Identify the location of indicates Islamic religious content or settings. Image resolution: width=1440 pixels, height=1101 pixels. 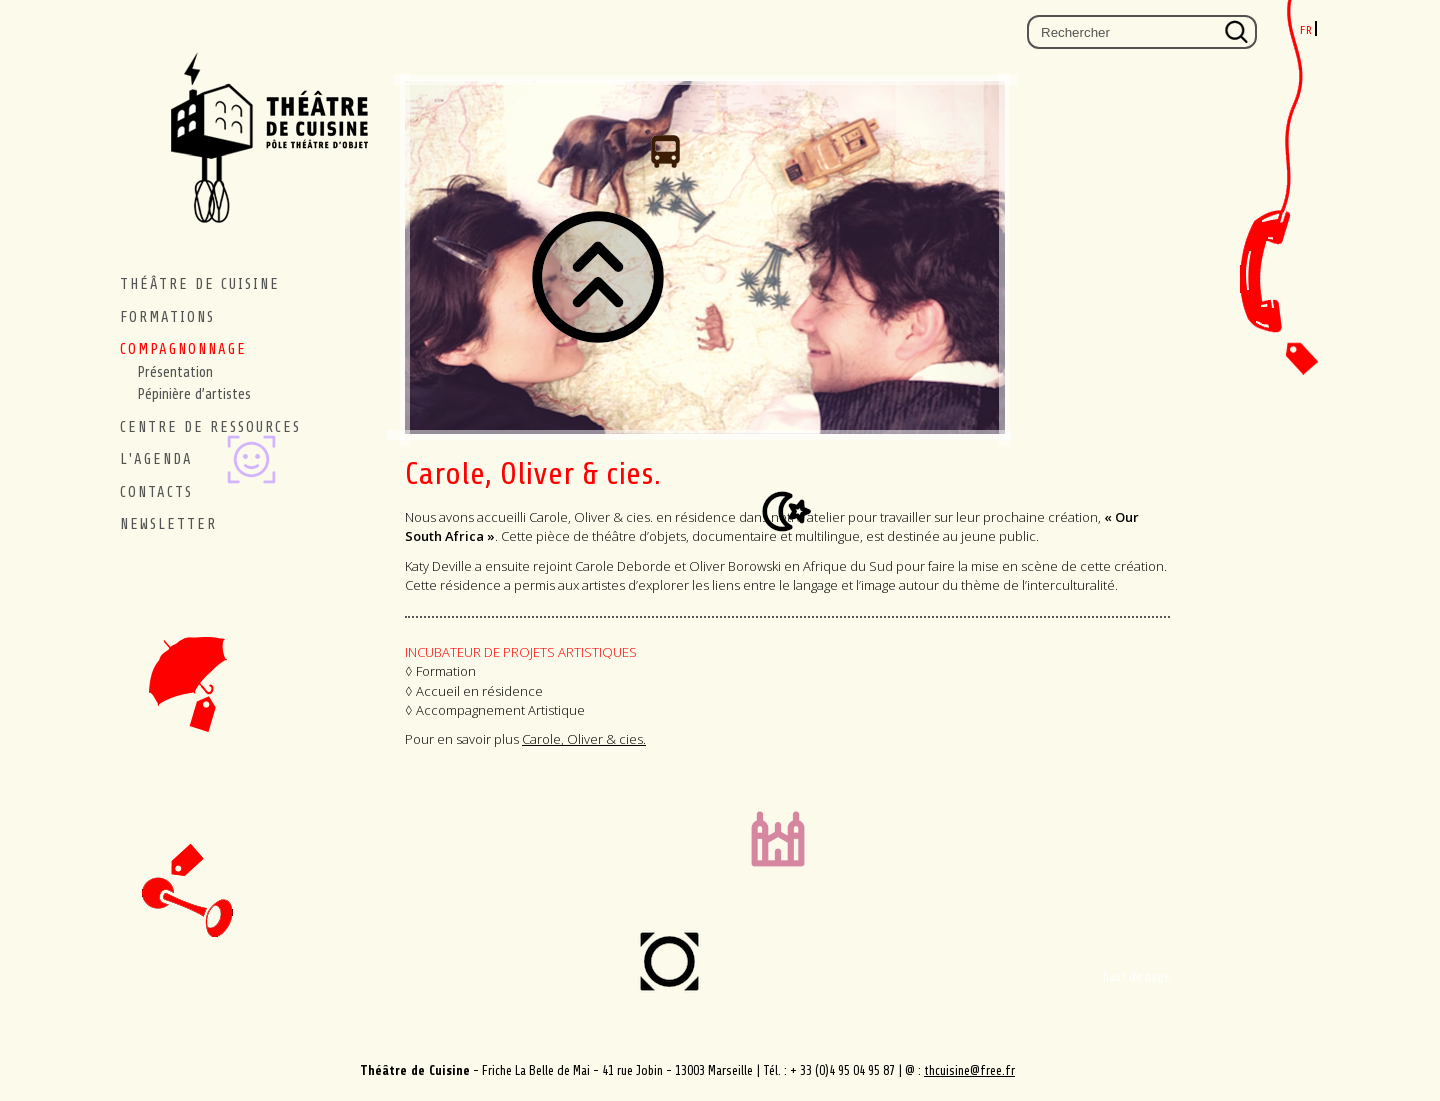
(785, 511).